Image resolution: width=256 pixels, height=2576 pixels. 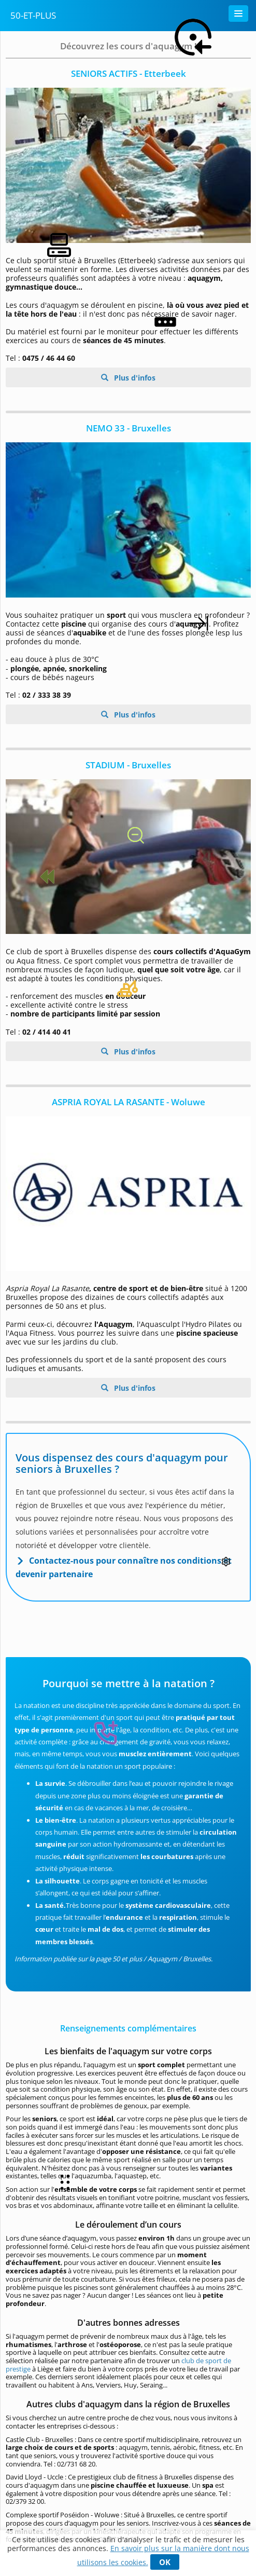 I want to click on skip to previous track or beginning, so click(x=48, y=876).